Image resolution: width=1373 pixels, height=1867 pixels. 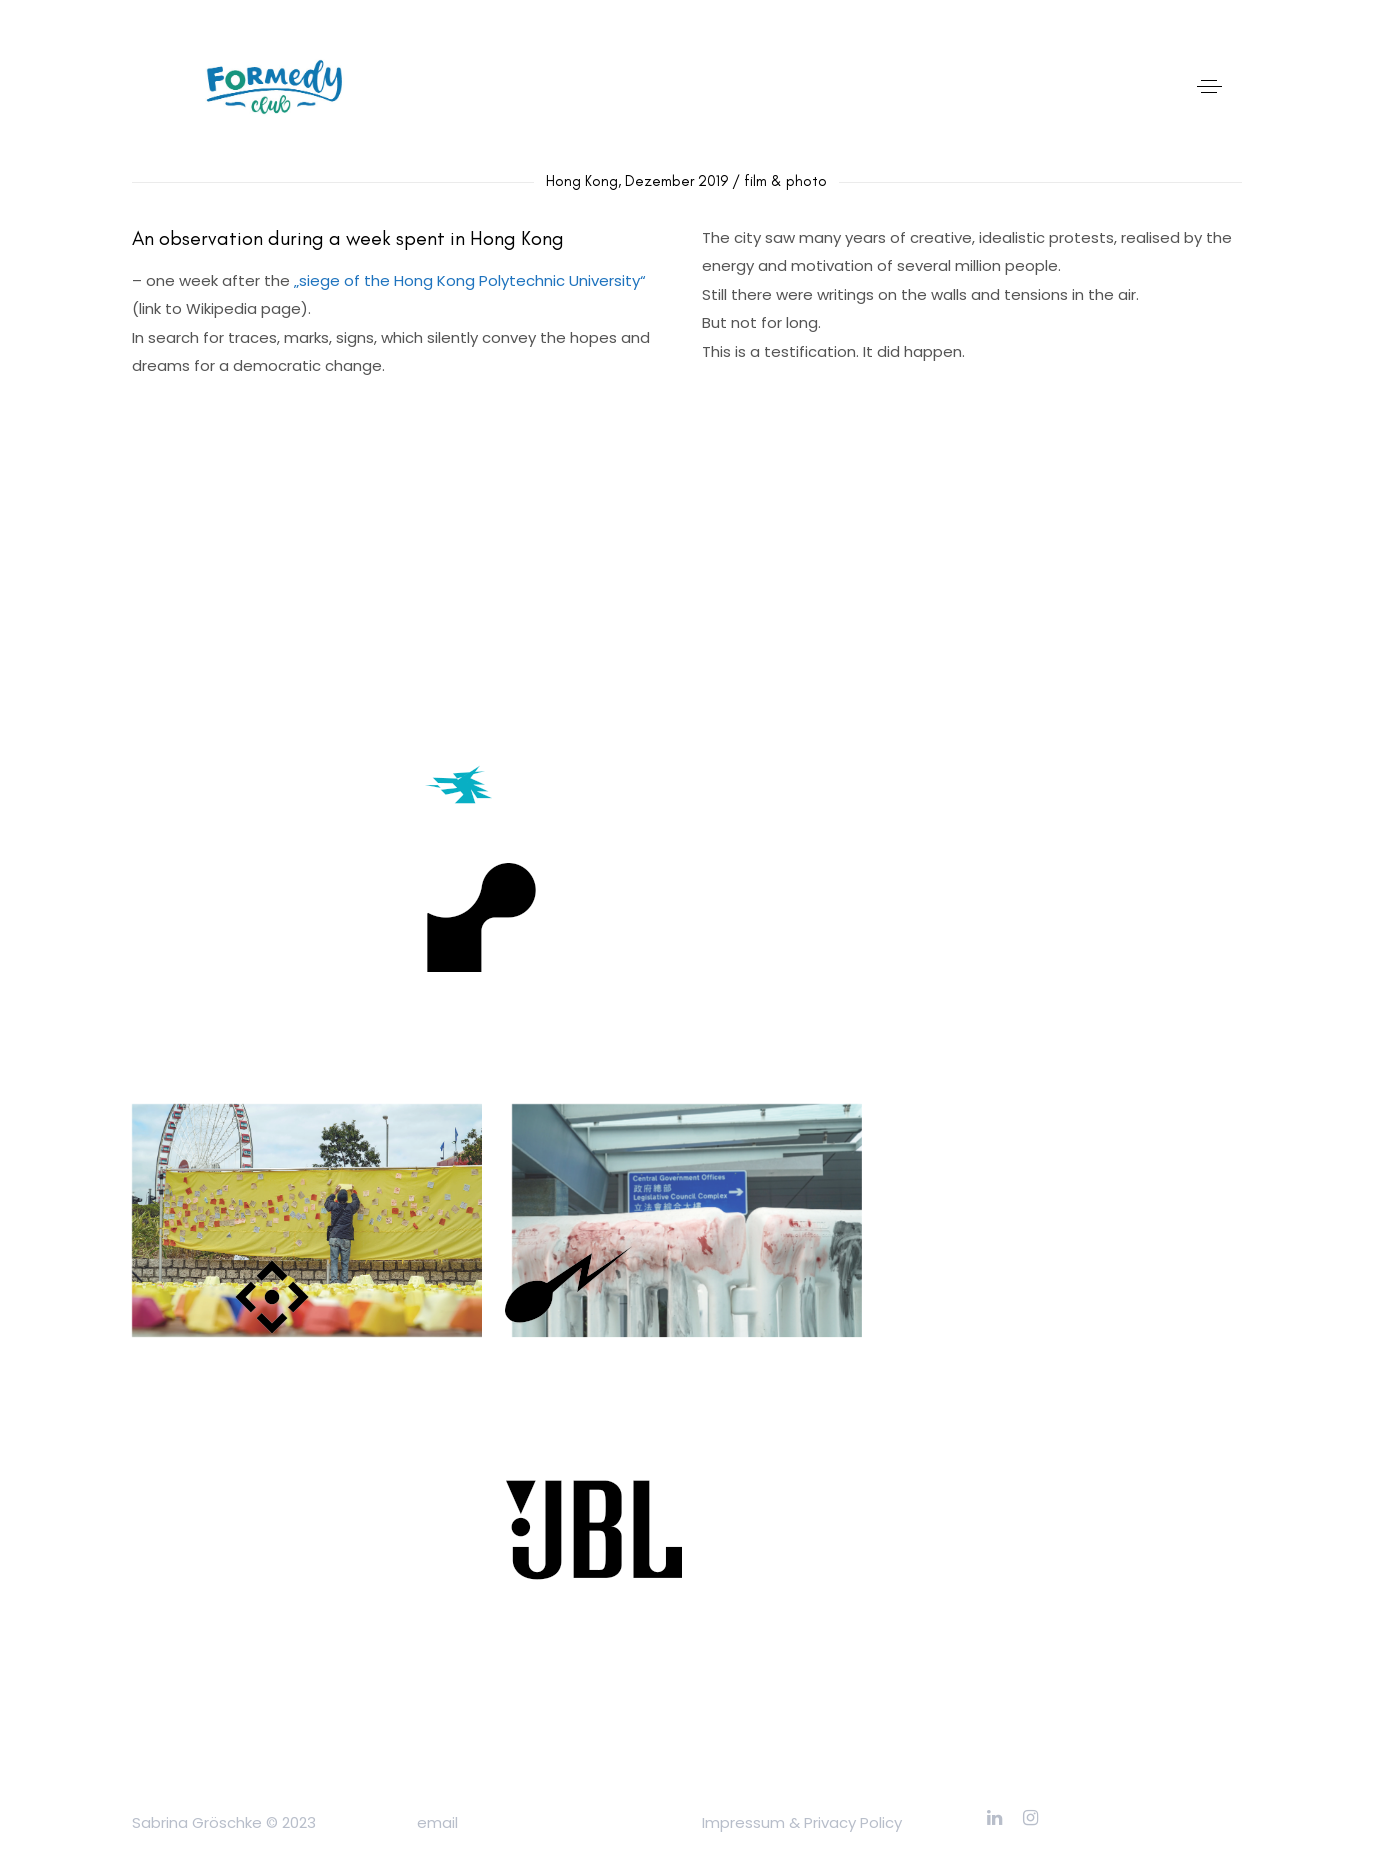 What do you see at coordinates (458, 784) in the screenshot?
I see `wails framework logo` at bounding box center [458, 784].